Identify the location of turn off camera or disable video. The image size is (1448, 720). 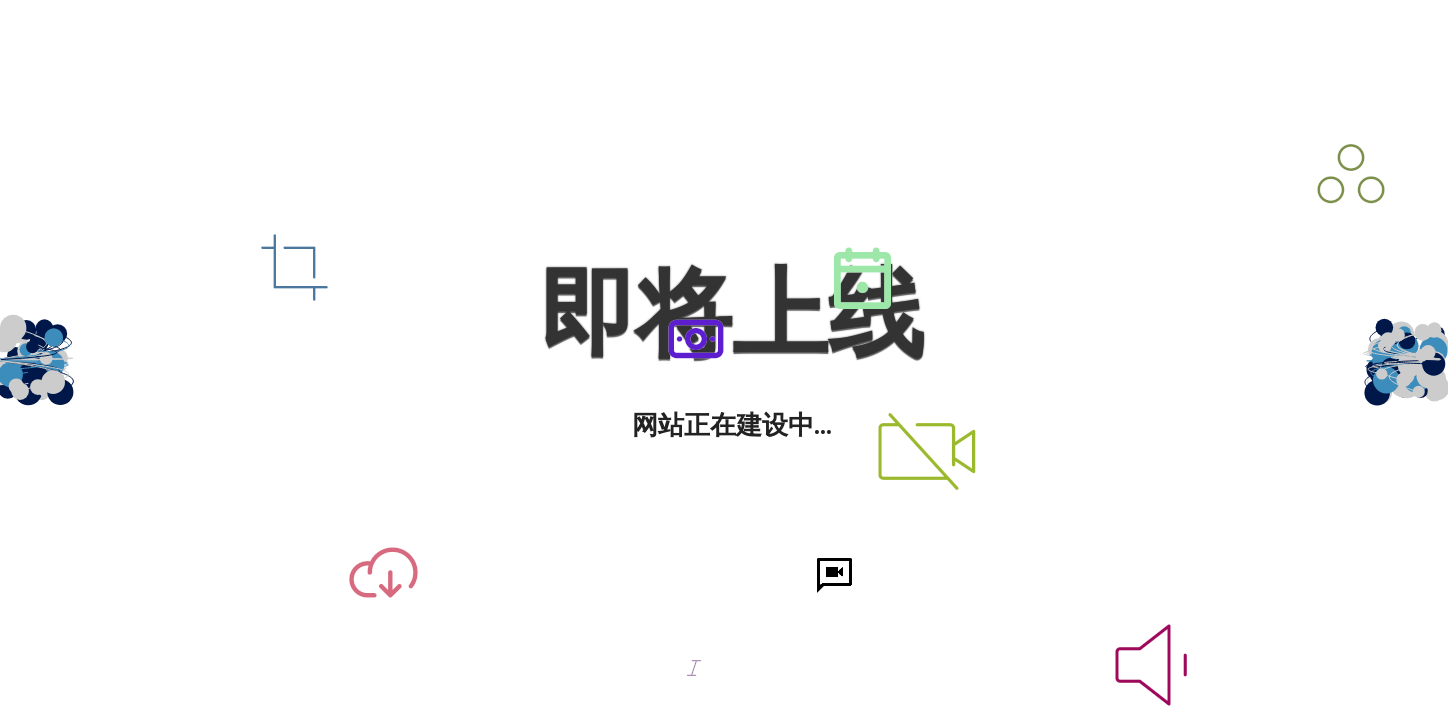
(923, 451).